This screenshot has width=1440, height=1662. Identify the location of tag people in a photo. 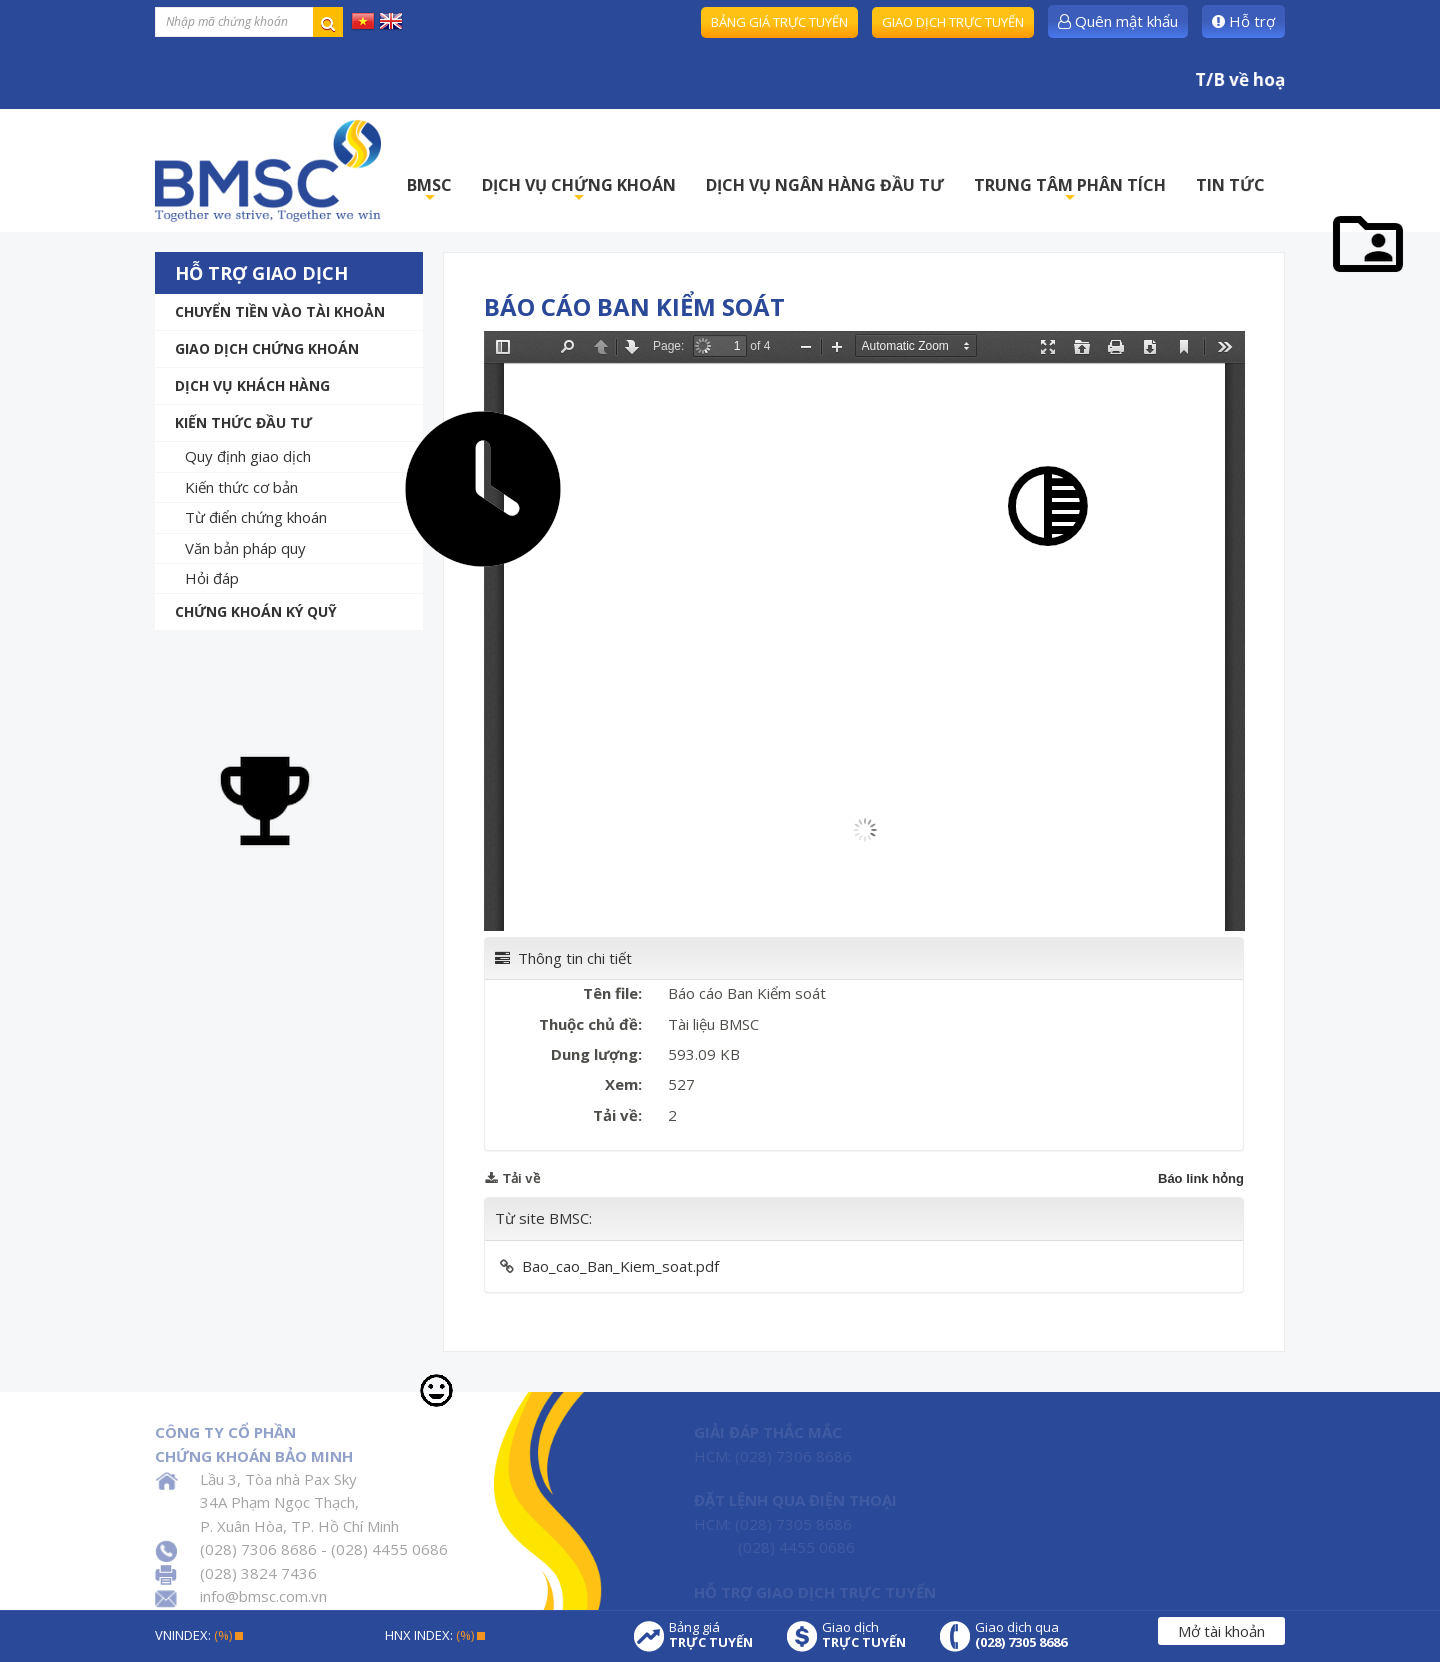
(436, 1390).